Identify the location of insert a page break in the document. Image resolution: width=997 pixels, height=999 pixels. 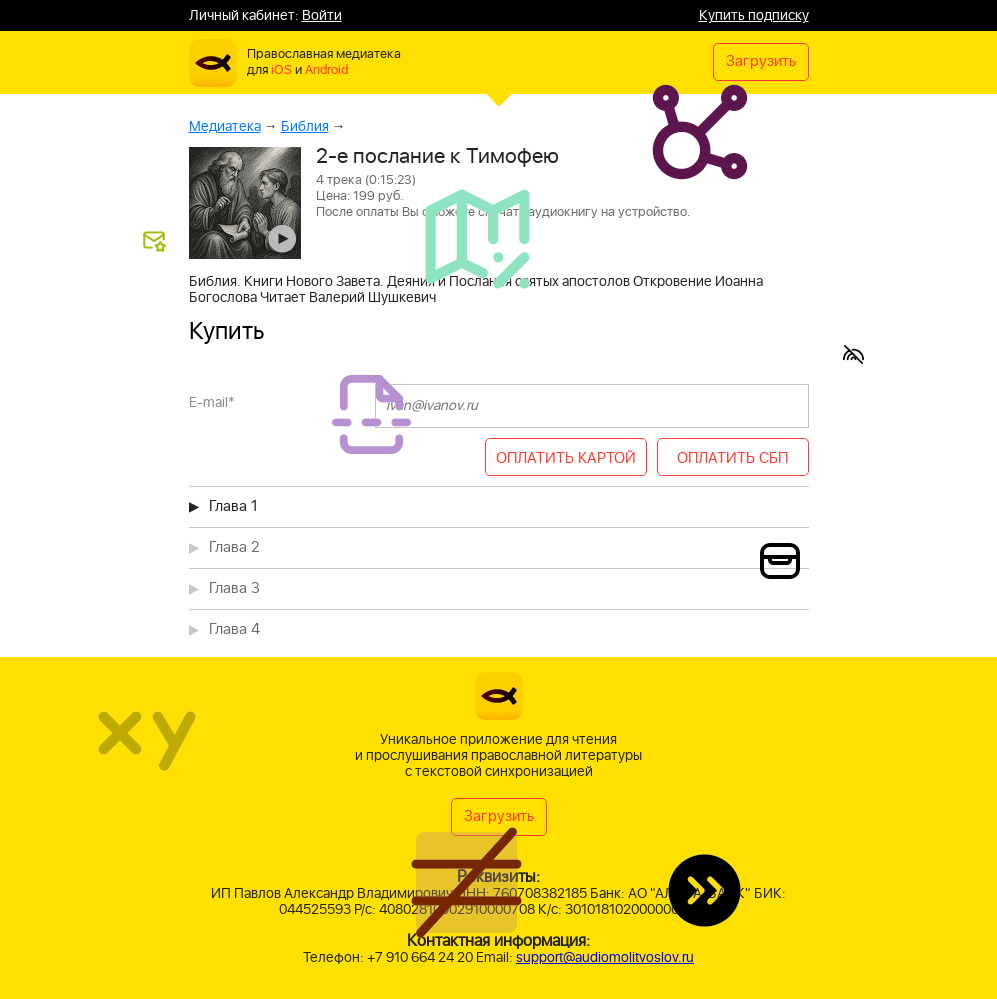
(371, 414).